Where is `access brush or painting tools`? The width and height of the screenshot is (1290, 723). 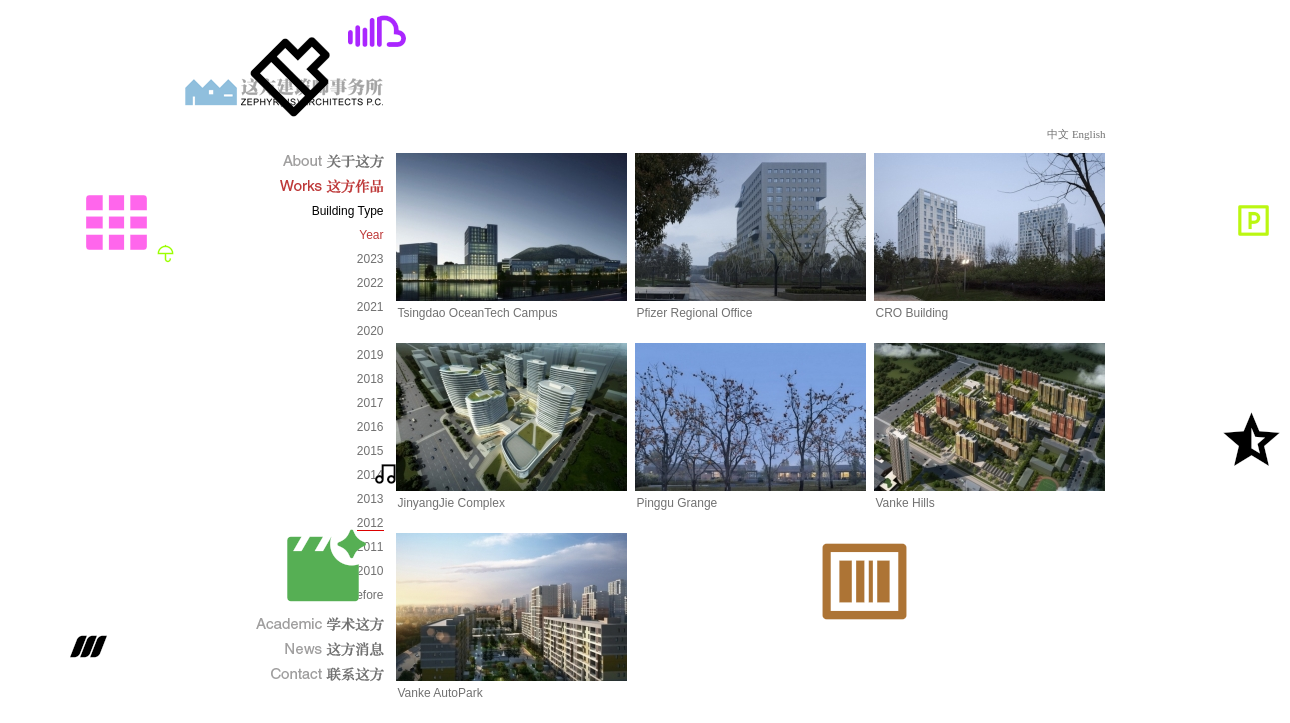
access brush or painting tools is located at coordinates (292, 74).